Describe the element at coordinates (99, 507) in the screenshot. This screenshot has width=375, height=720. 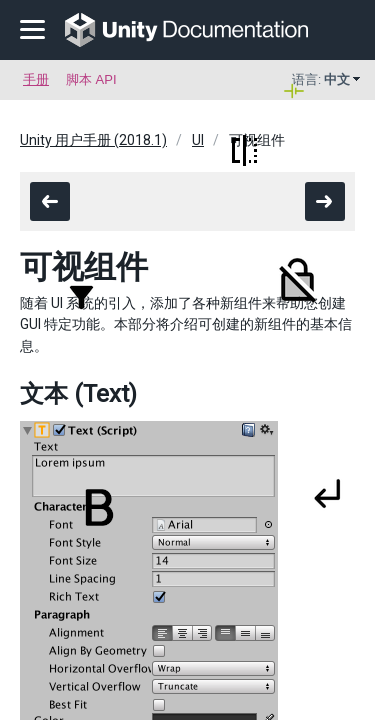
I see `apply bold formatting to selected text` at that location.